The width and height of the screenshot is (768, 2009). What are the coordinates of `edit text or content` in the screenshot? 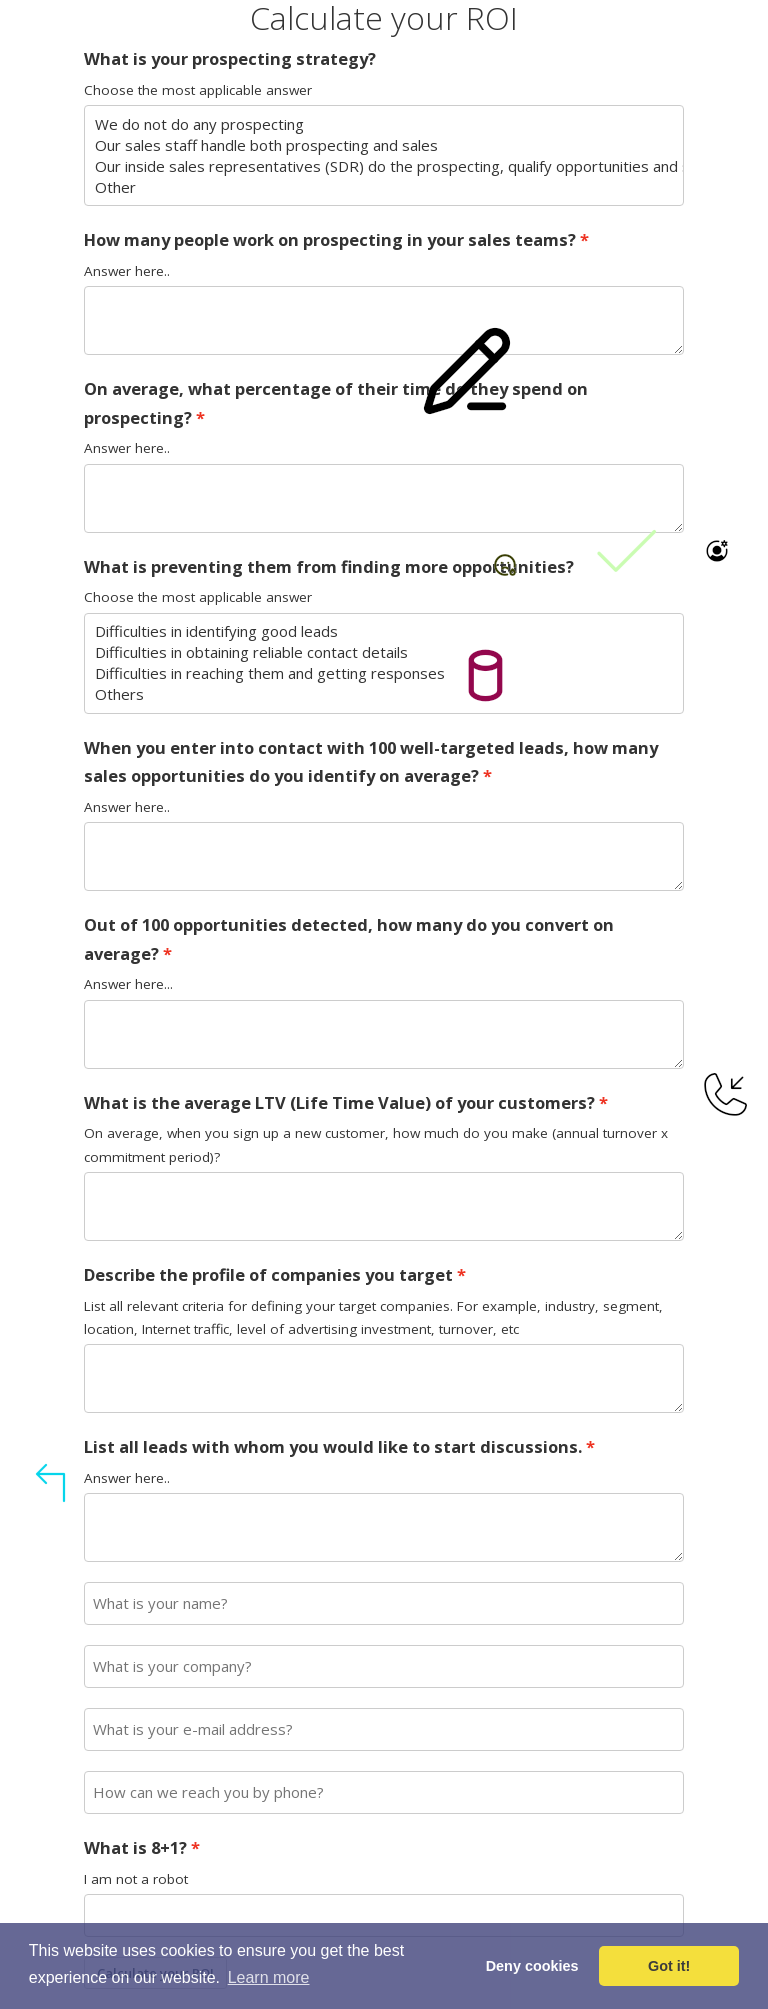 It's located at (467, 371).